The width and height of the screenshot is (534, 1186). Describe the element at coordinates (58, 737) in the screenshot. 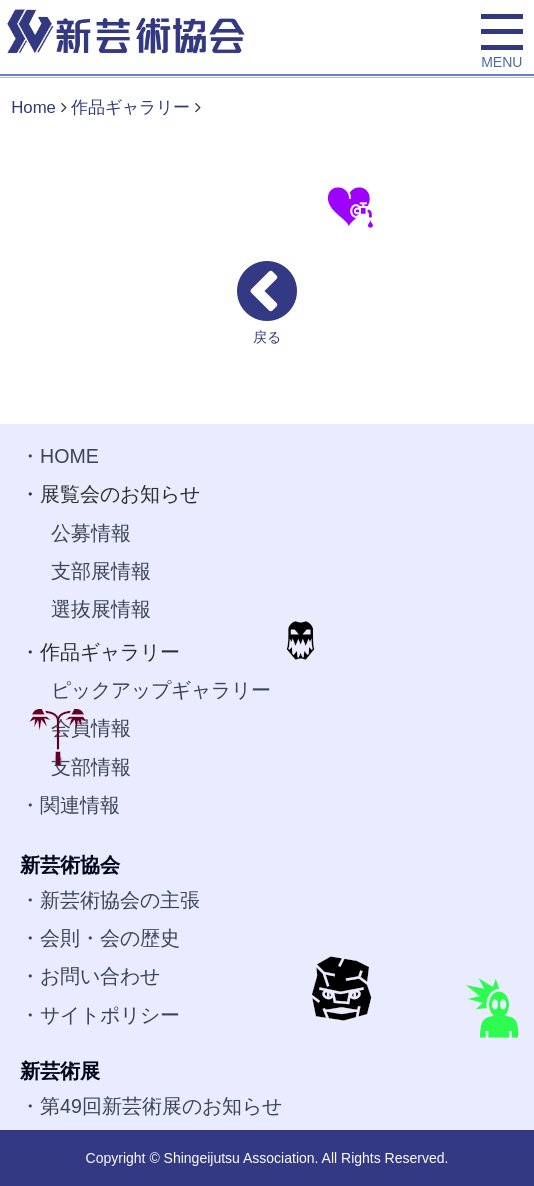

I see `toggle street lighting in city builder game` at that location.